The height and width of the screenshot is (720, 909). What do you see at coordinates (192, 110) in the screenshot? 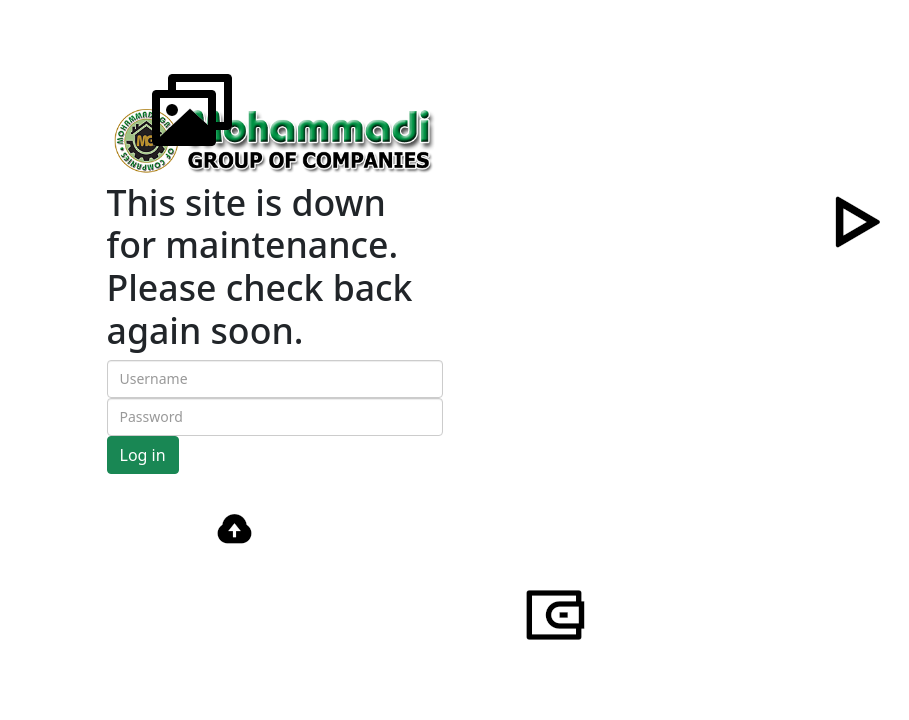
I see `view multiple images or photo gallery` at bounding box center [192, 110].